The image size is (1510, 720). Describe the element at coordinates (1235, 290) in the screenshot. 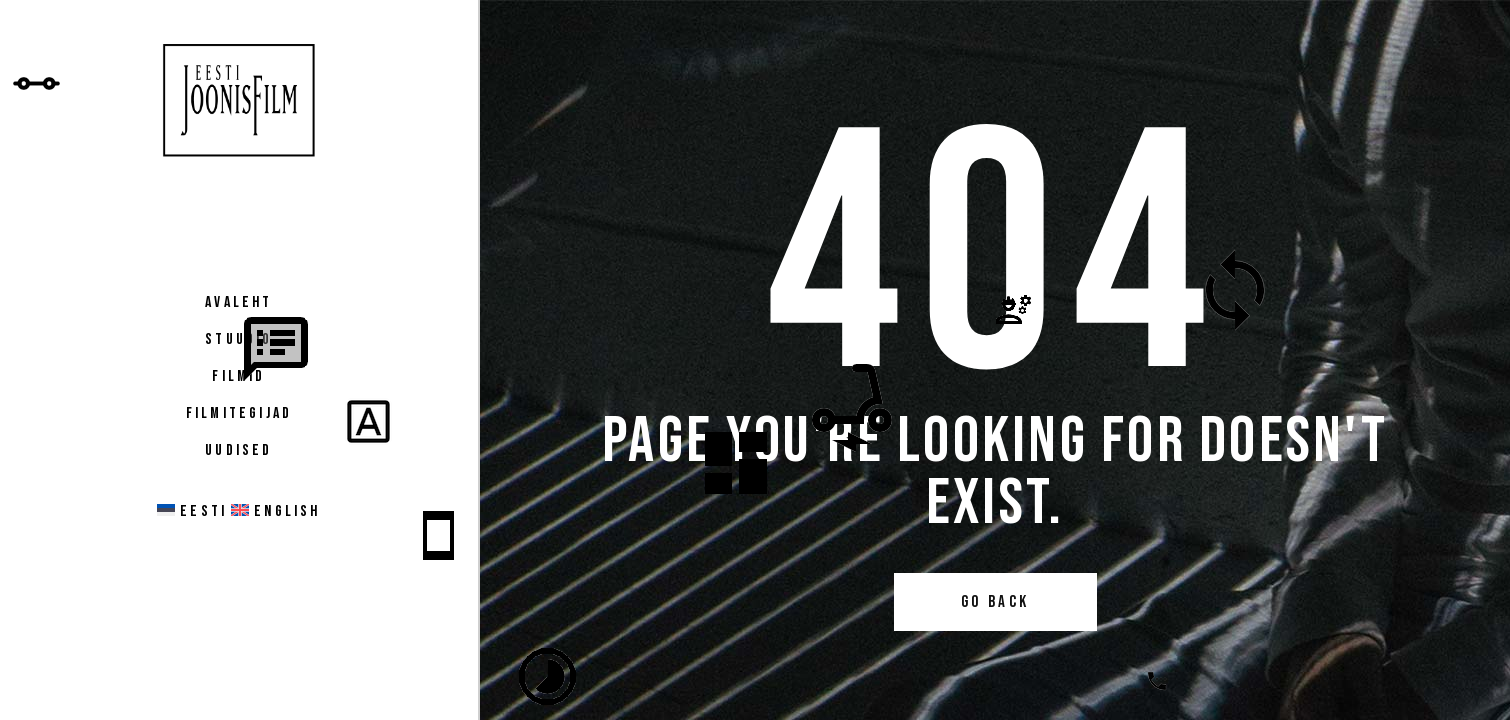

I see `sync data with server or cloud` at that location.